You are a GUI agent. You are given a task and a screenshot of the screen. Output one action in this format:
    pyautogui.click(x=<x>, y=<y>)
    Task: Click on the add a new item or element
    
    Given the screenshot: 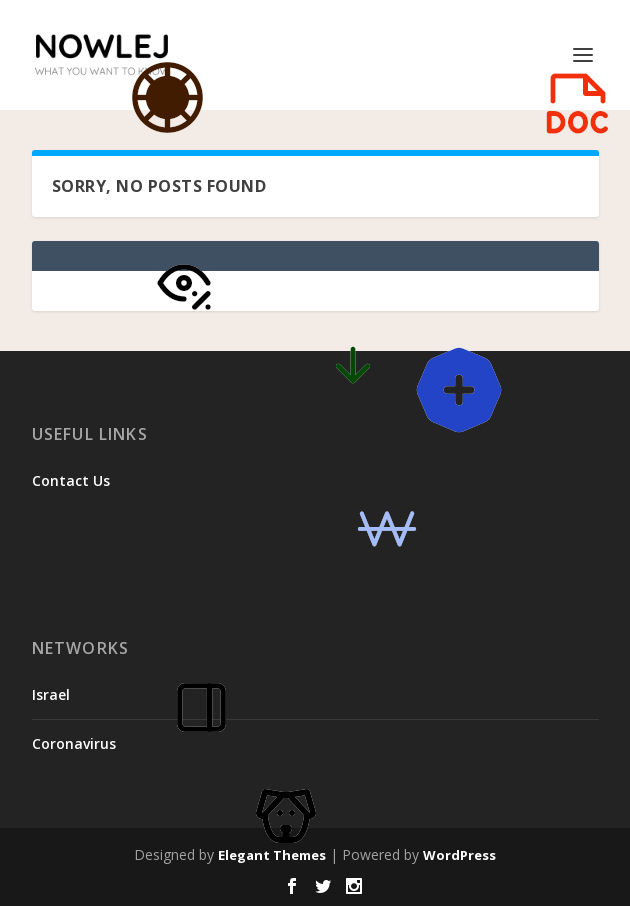 What is the action you would take?
    pyautogui.click(x=459, y=390)
    